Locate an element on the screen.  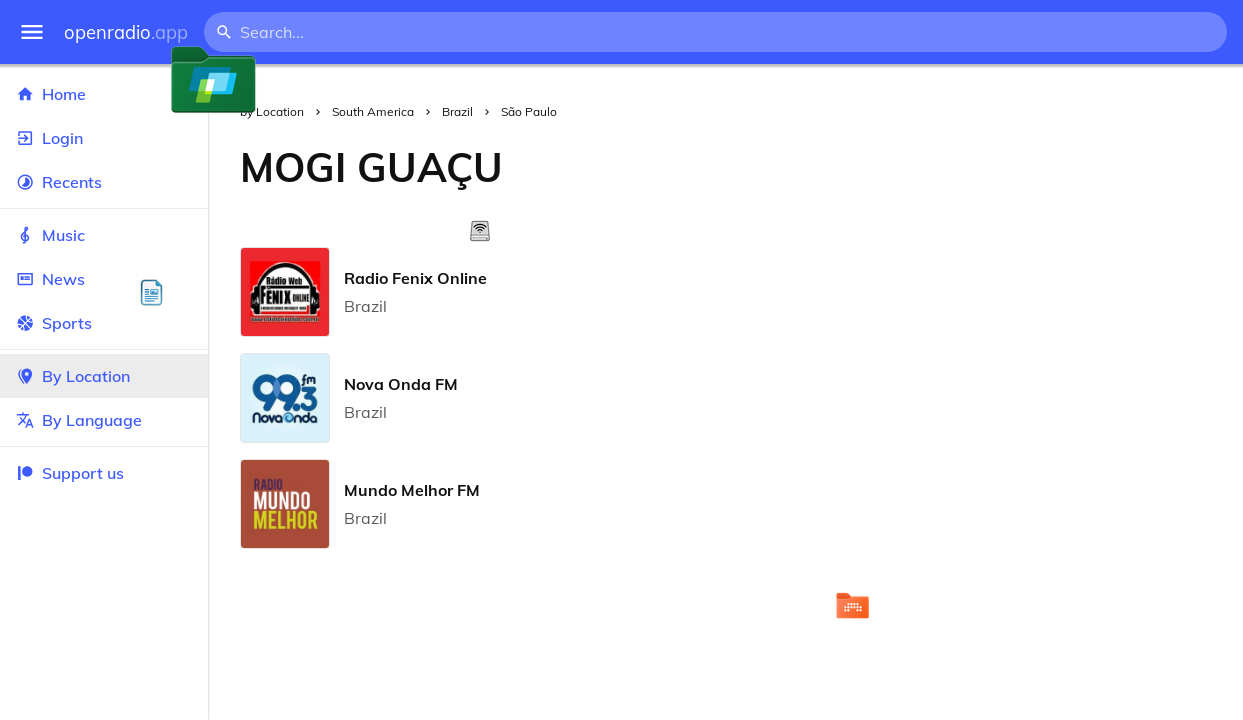
open Bitwig Studio project files folder is located at coordinates (852, 606).